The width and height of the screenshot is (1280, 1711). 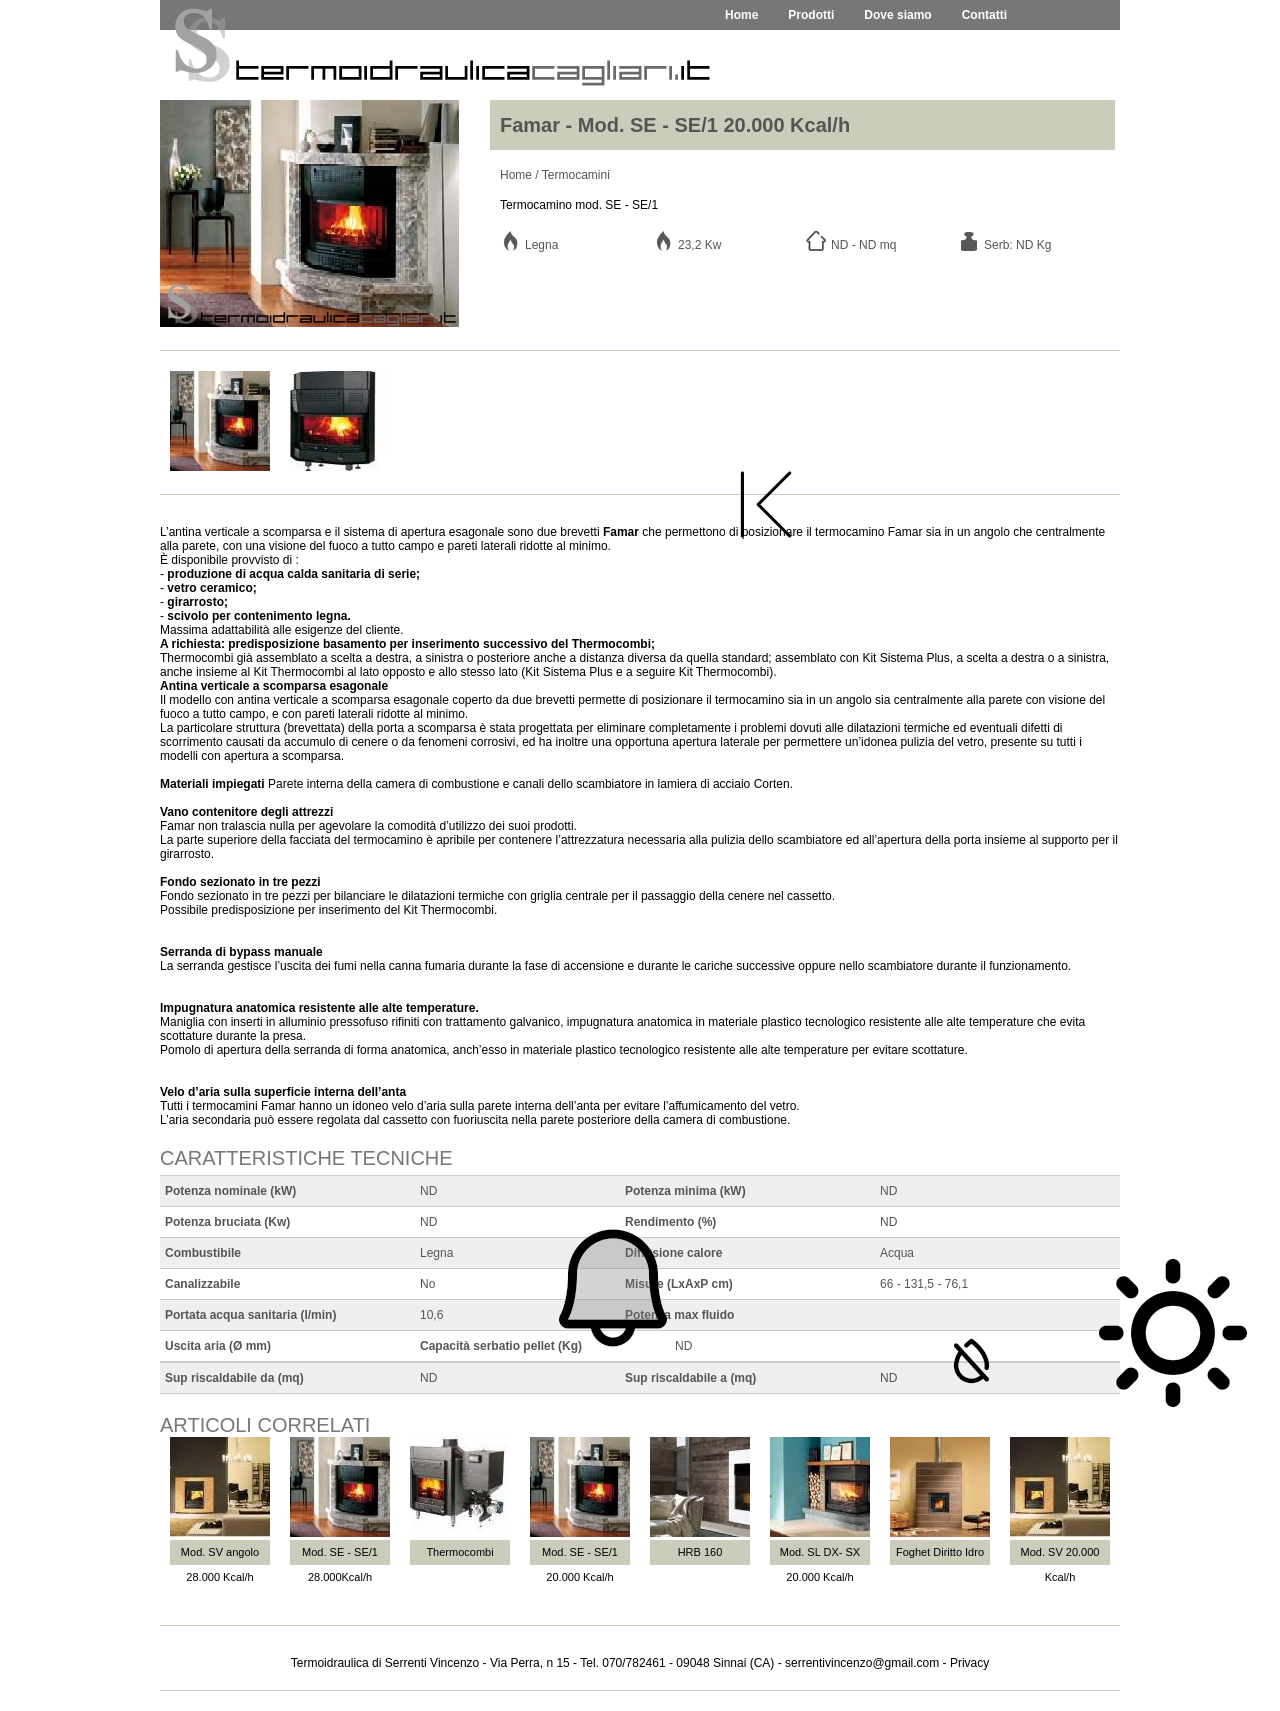 I want to click on disable water or liquid detection, so click(x=971, y=1362).